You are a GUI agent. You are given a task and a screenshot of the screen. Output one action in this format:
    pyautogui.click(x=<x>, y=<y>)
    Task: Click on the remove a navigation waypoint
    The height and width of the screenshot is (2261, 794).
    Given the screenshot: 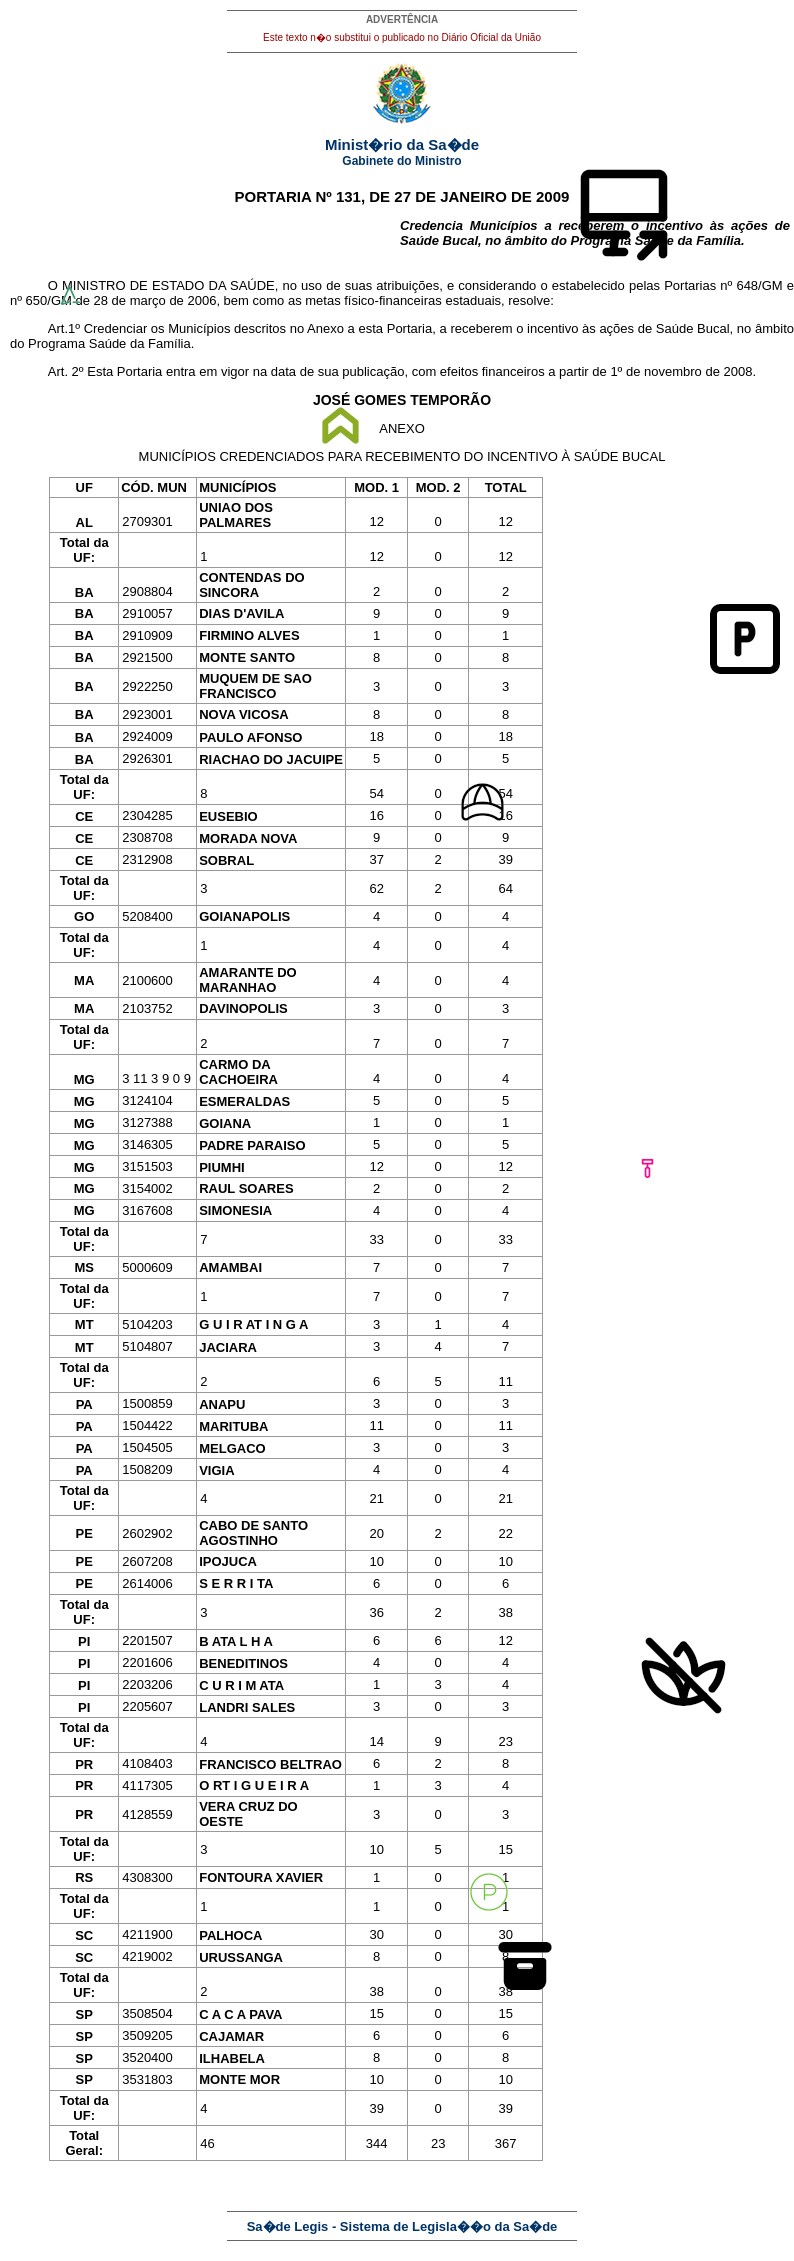 What is the action you would take?
    pyautogui.click(x=69, y=295)
    